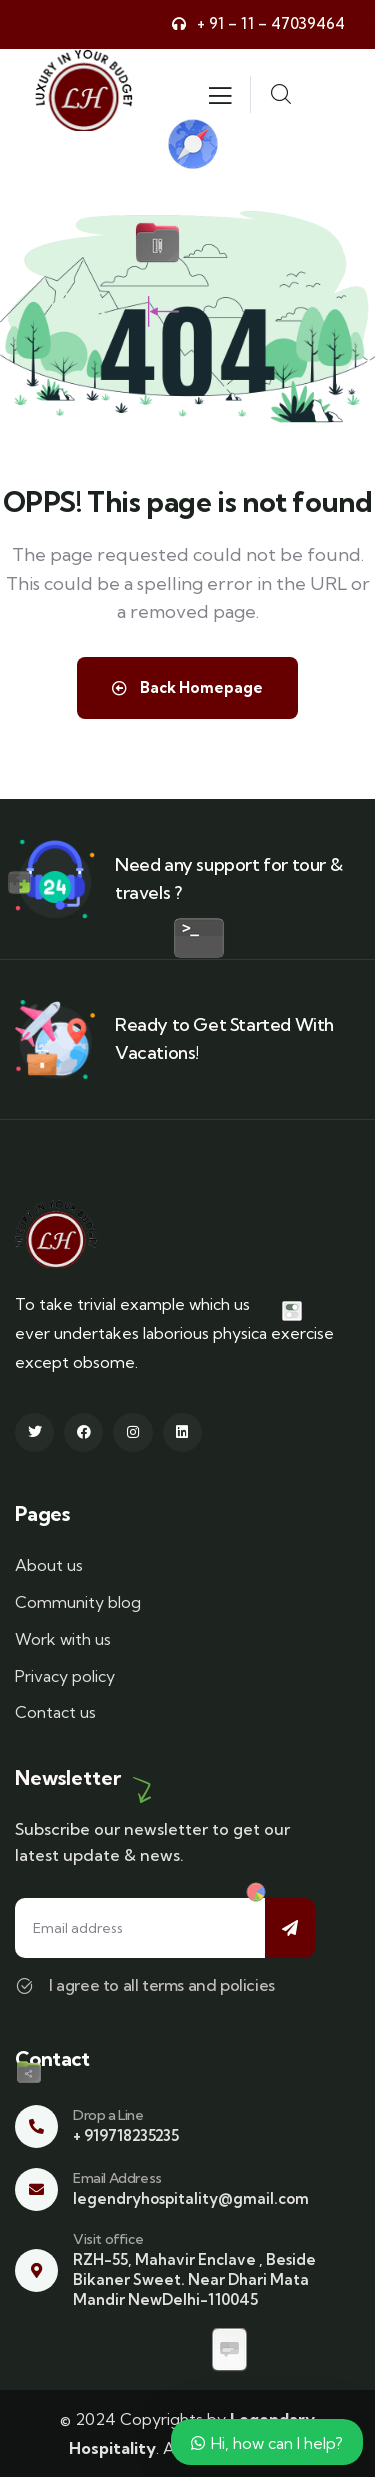 This screenshot has width=375, height=2477. I want to click on open templates folder, so click(157, 242).